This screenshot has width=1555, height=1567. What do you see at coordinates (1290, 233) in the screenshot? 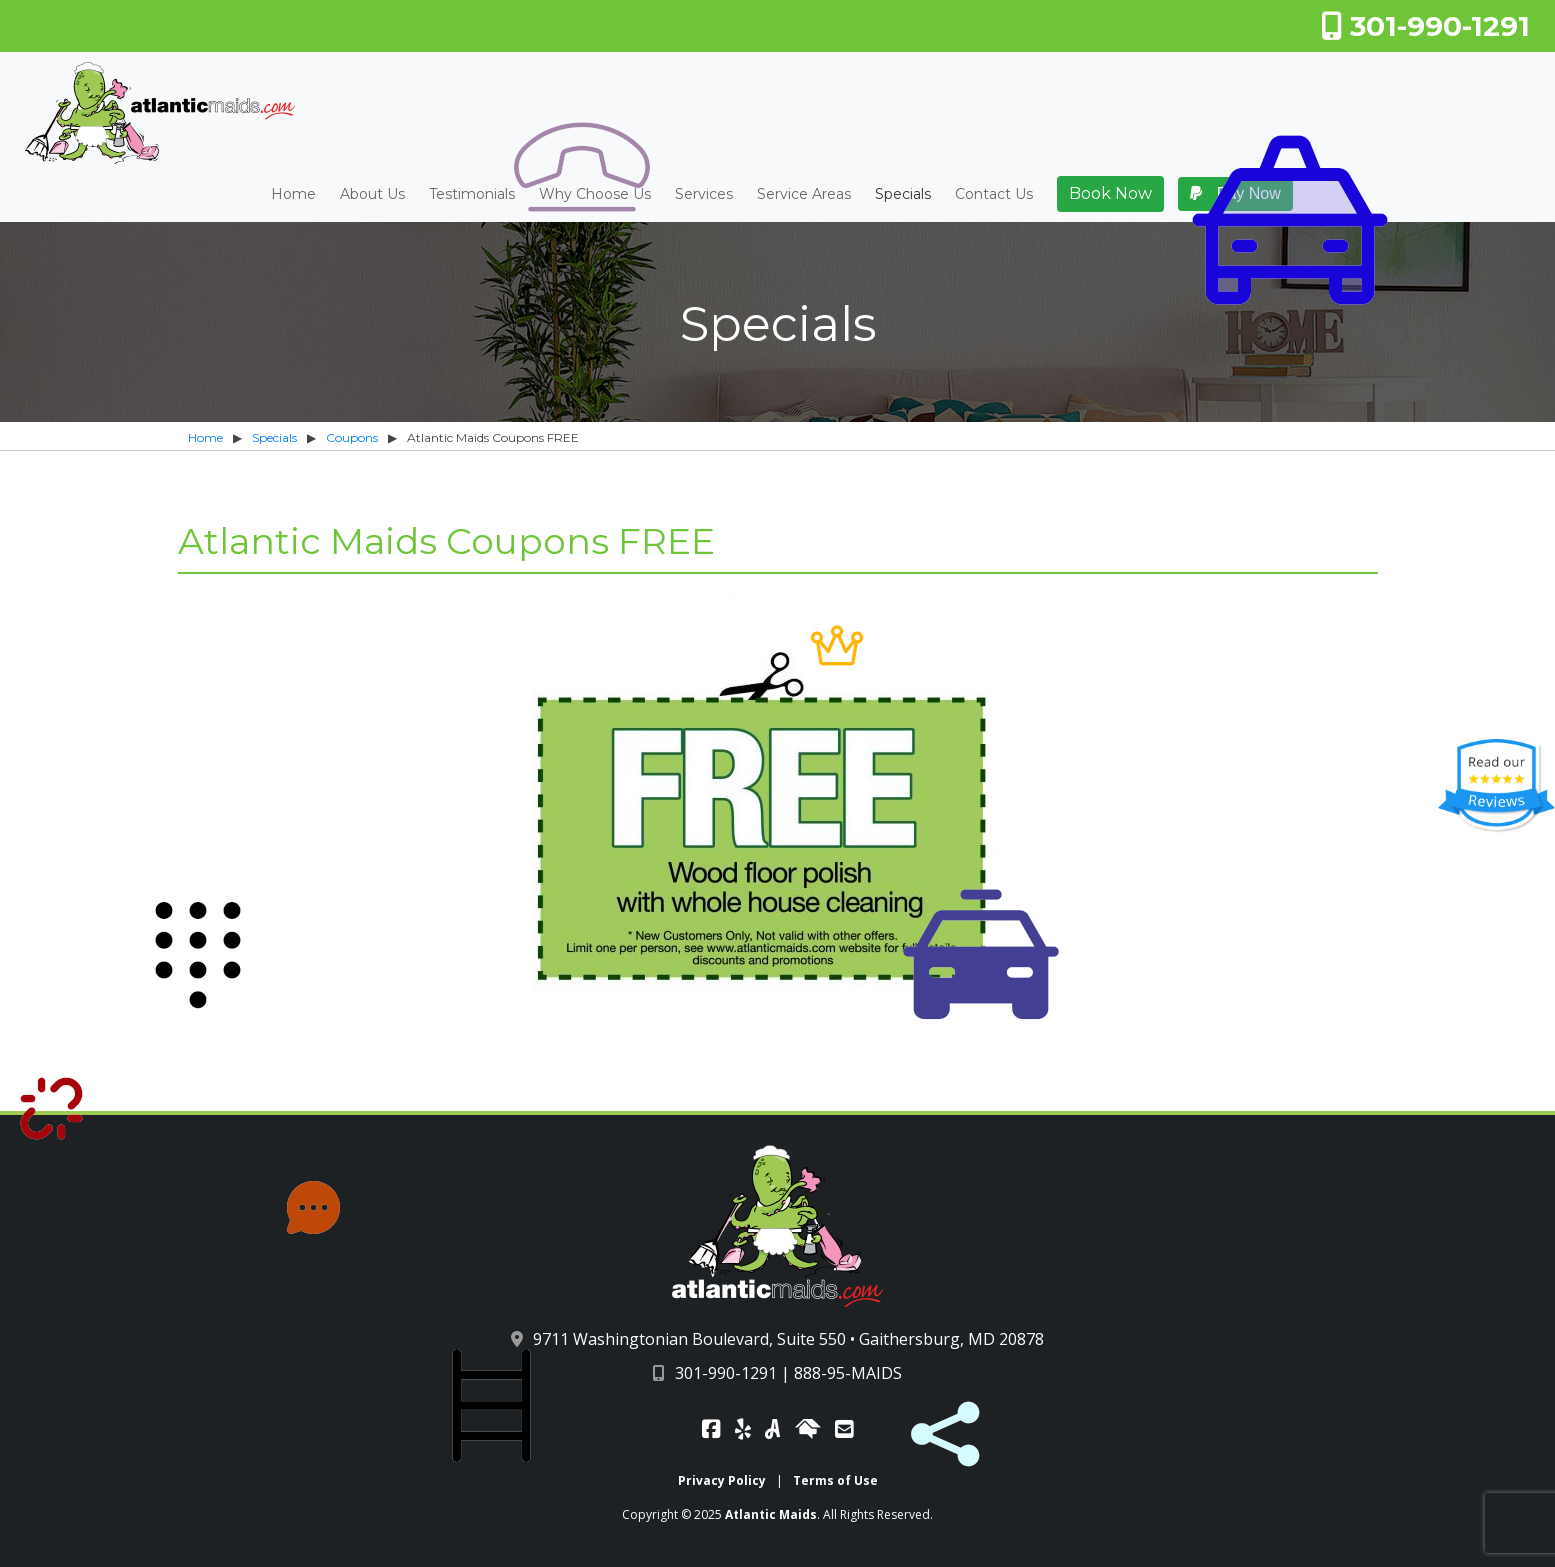
I see `request a taxi or ride service` at bounding box center [1290, 233].